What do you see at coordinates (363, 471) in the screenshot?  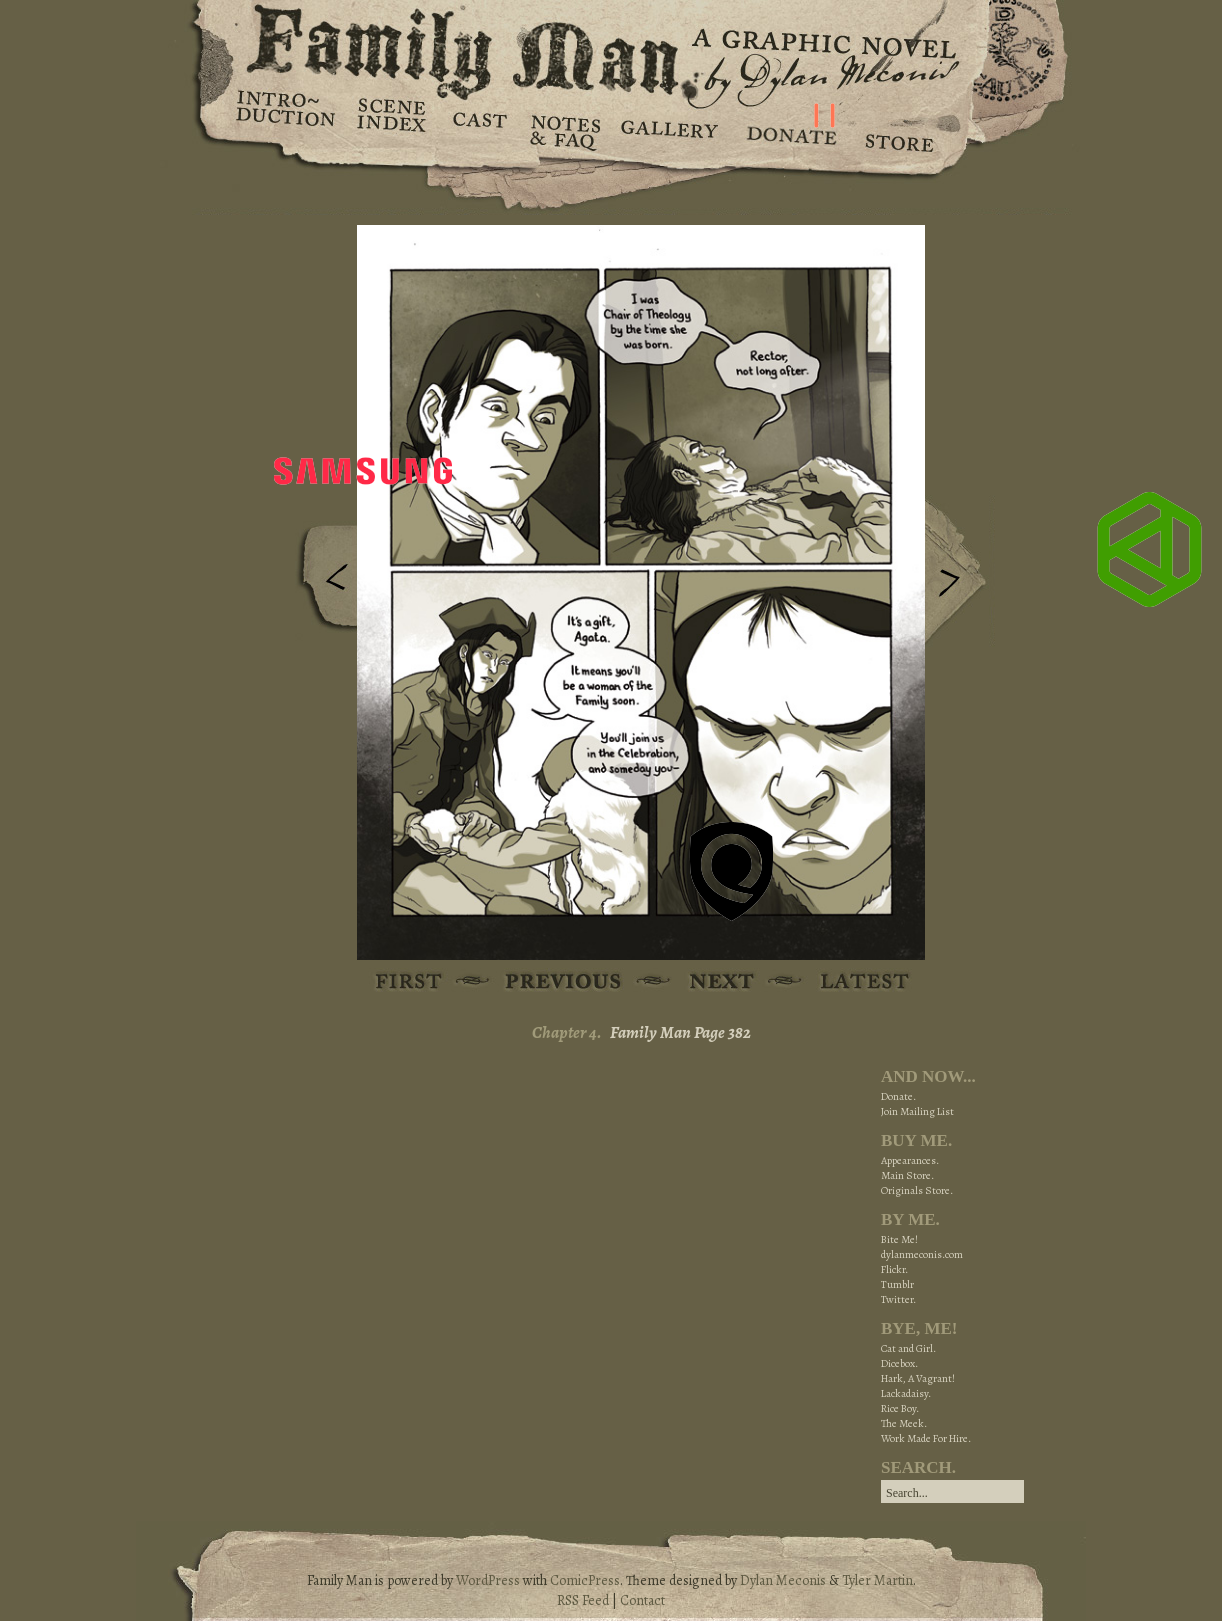 I see `Samsung brand logo` at bounding box center [363, 471].